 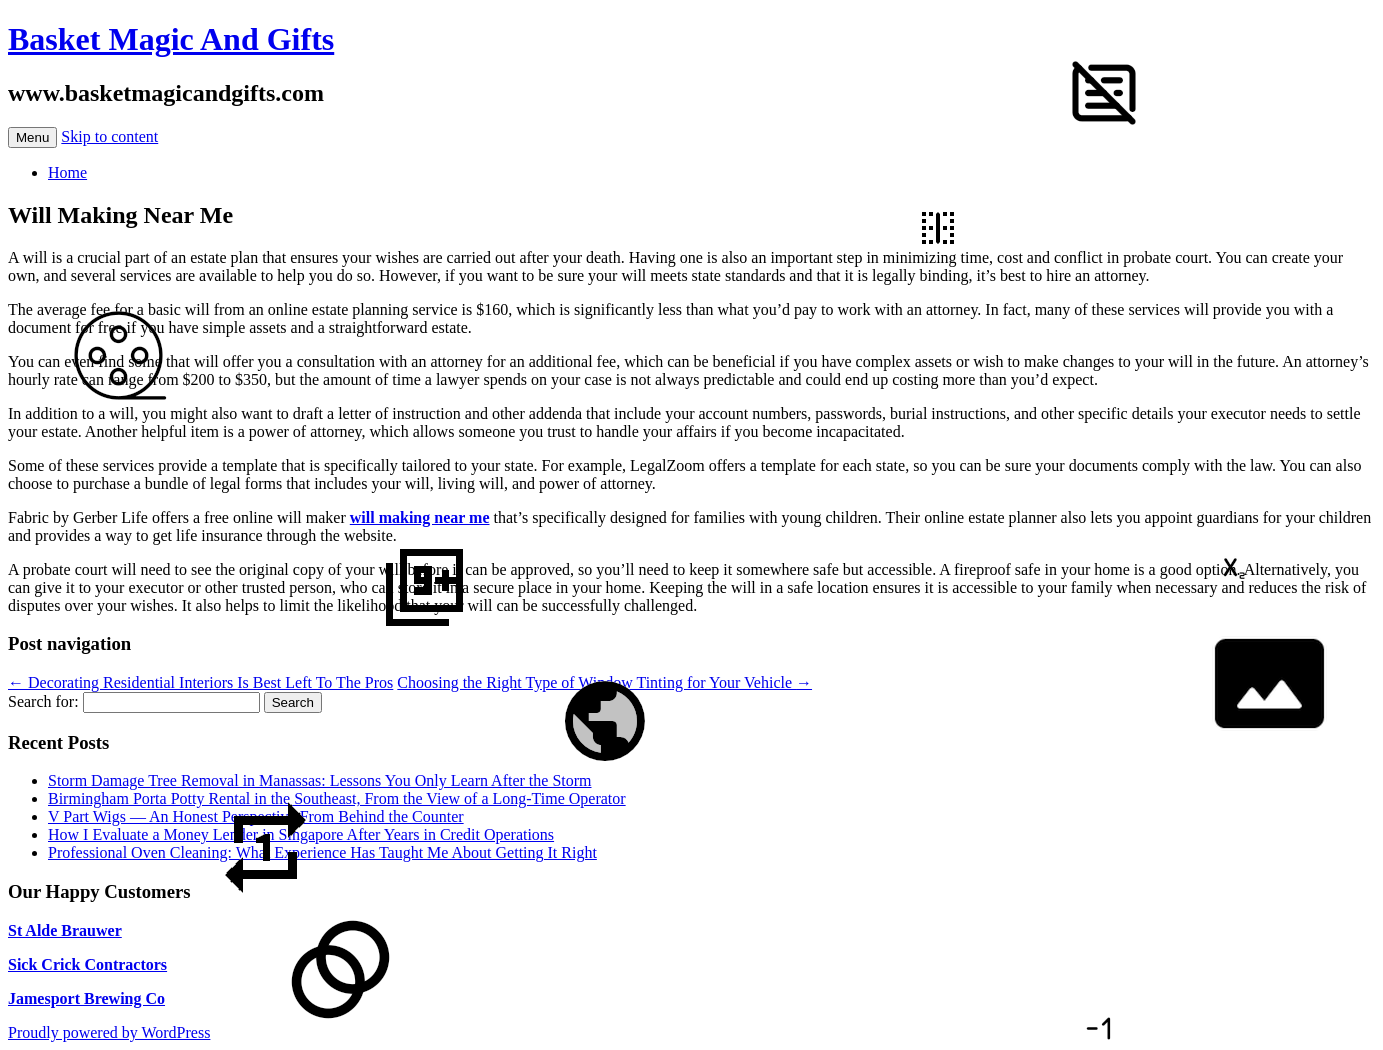 What do you see at coordinates (424, 587) in the screenshot?
I see `indicates 9 or more items in a stack or collection` at bounding box center [424, 587].